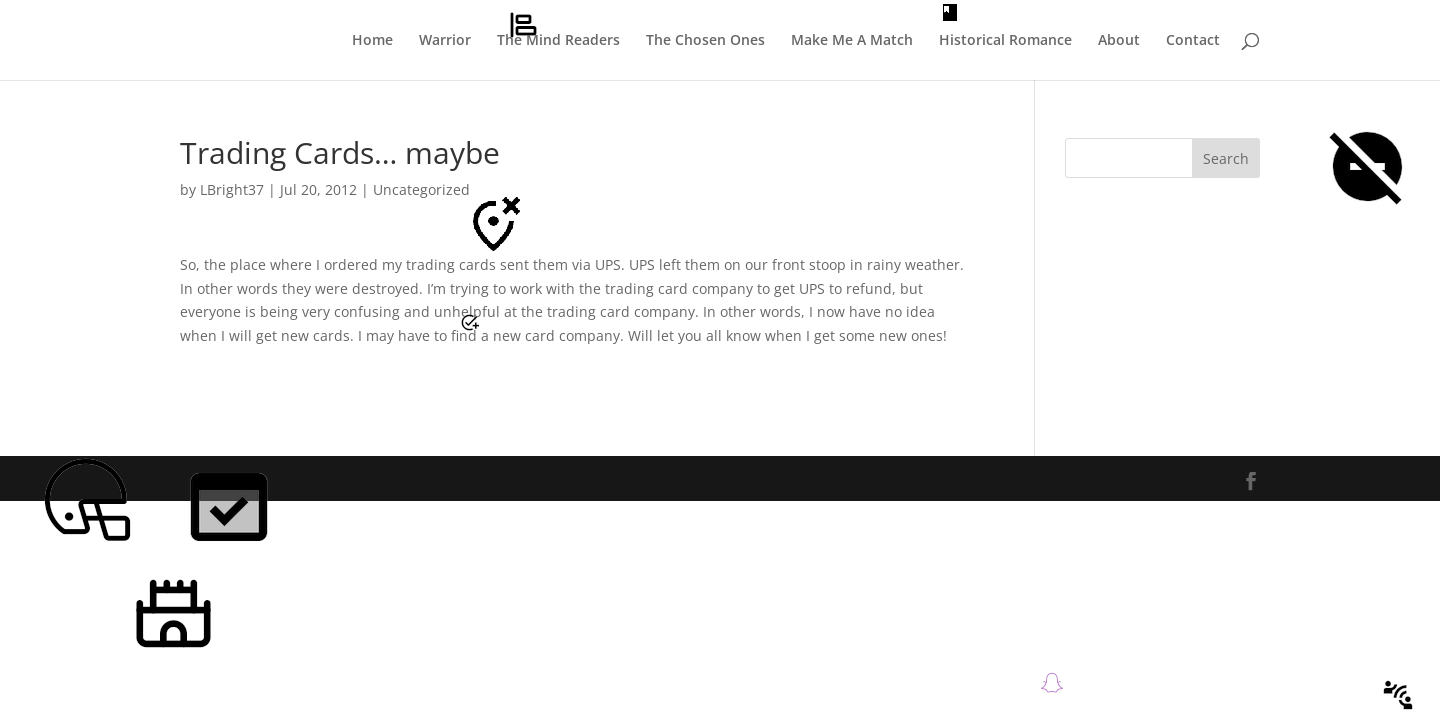  I want to click on access your classes or courses, so click(949, 12).